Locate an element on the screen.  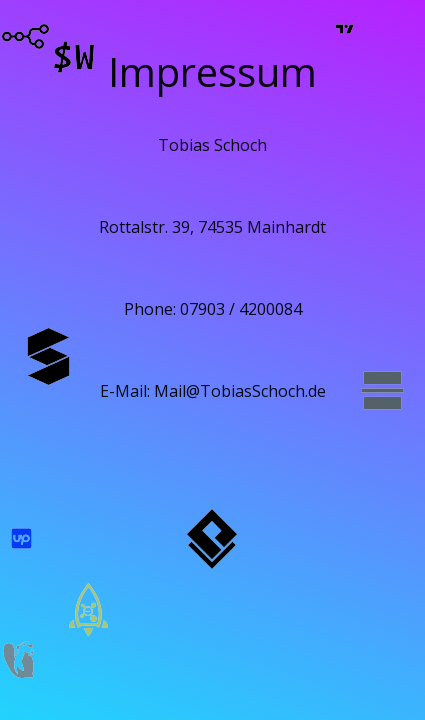
open dbeaver database management application is located at coordinates (18, 659).